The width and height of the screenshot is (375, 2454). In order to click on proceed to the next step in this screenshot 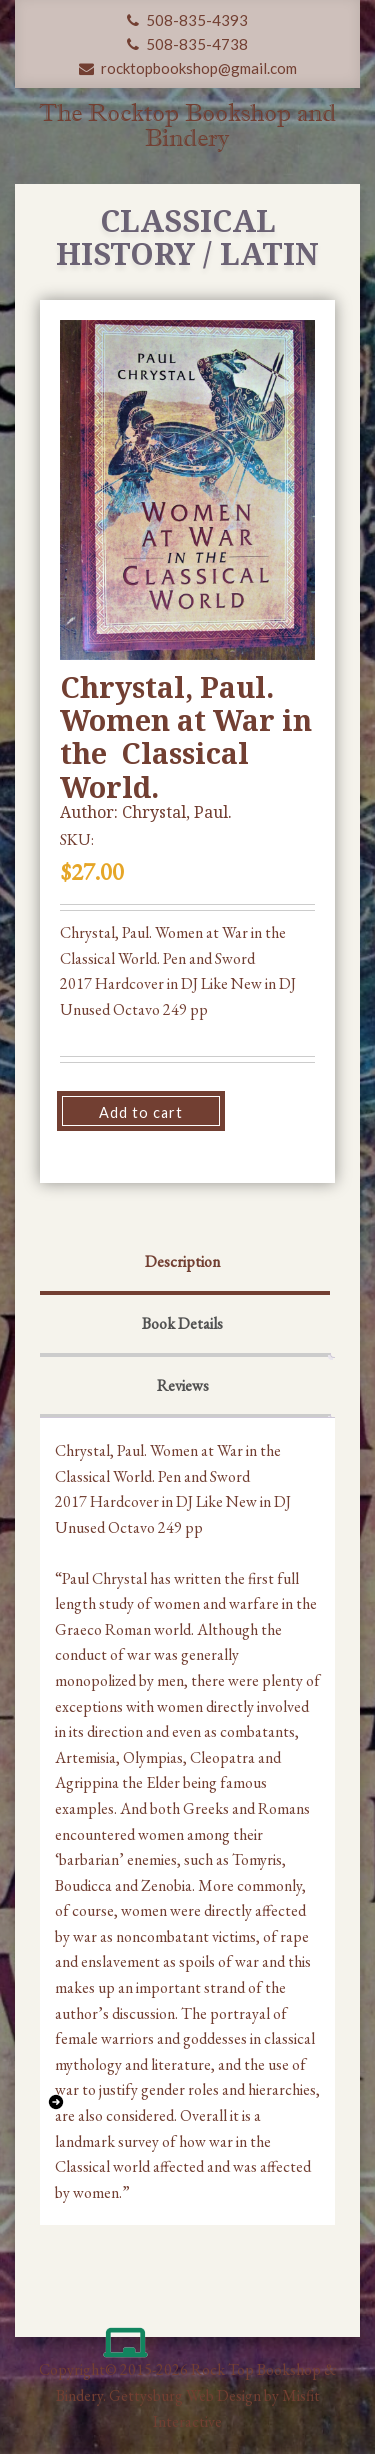, I will do `click(56, 2102)`.